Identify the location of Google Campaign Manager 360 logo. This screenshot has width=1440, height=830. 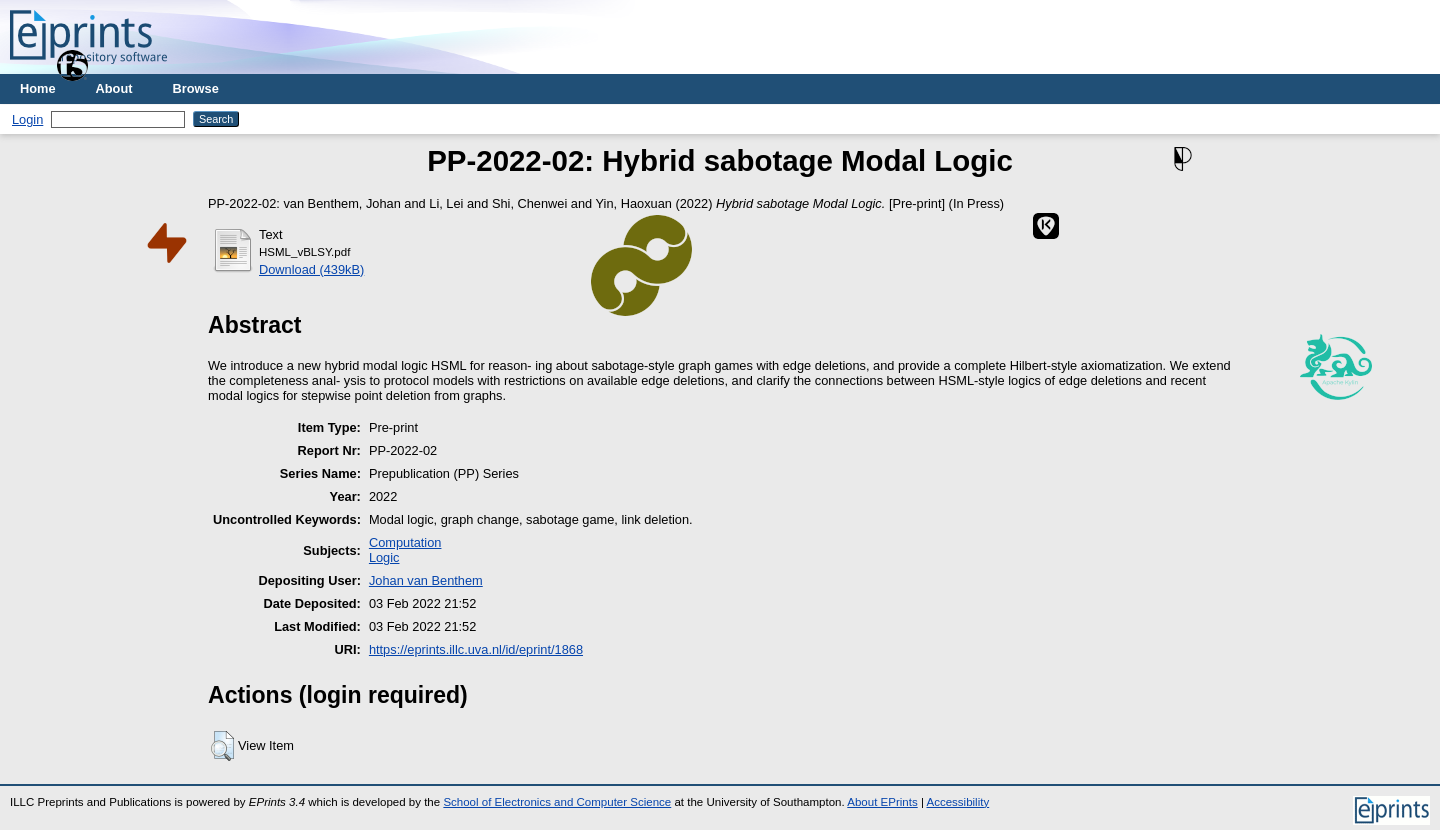
(641, 265).